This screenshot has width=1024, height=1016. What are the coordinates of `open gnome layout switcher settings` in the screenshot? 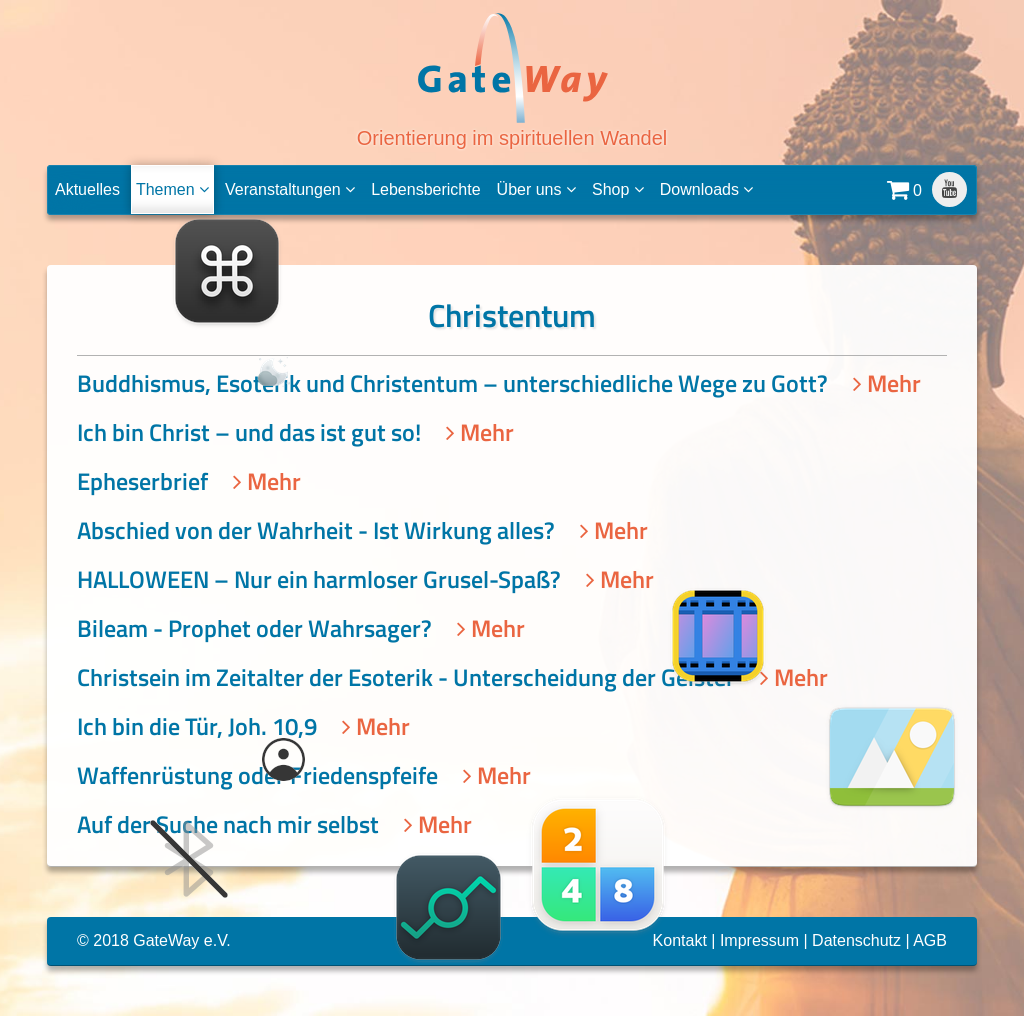 It's located at (448, 907).